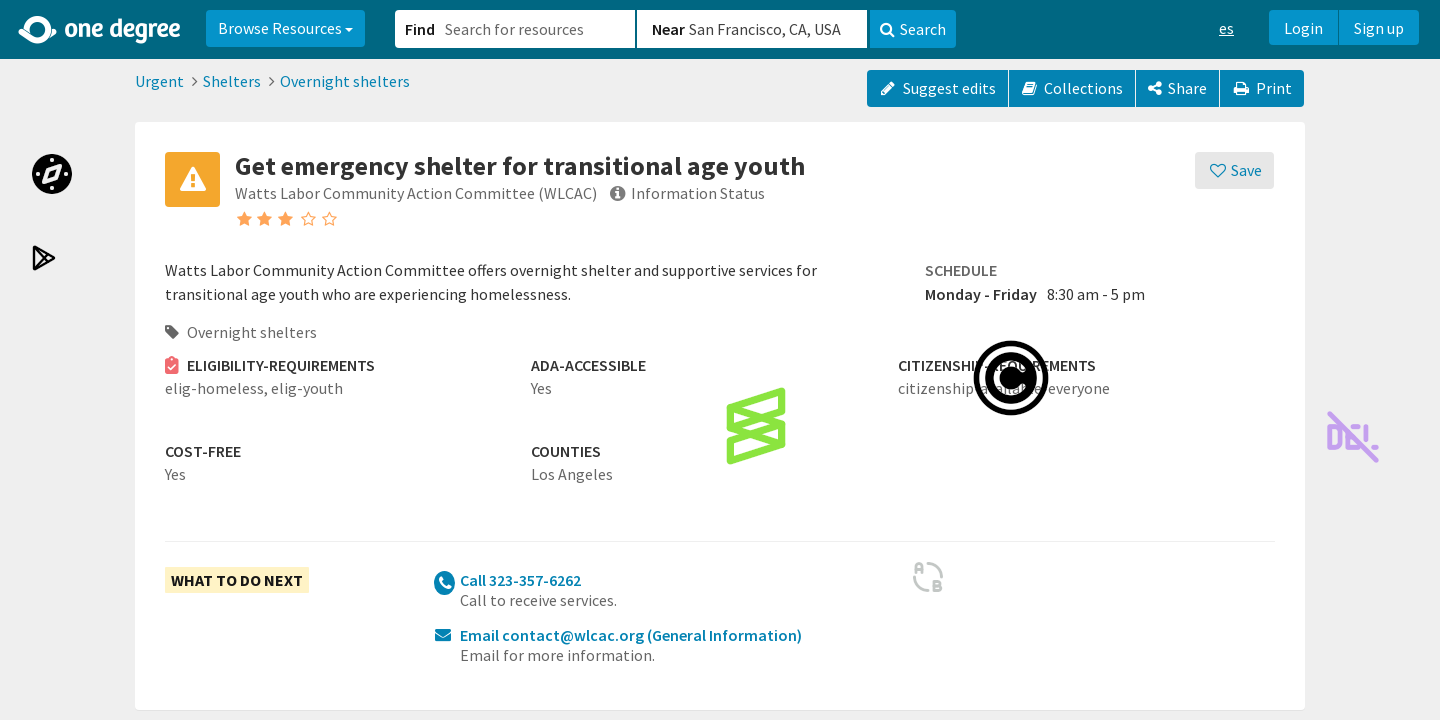 The image size is (1440, 720). Describe the element at coordinates (44, 258) in the screenshot. I see `open google play store` at that location.